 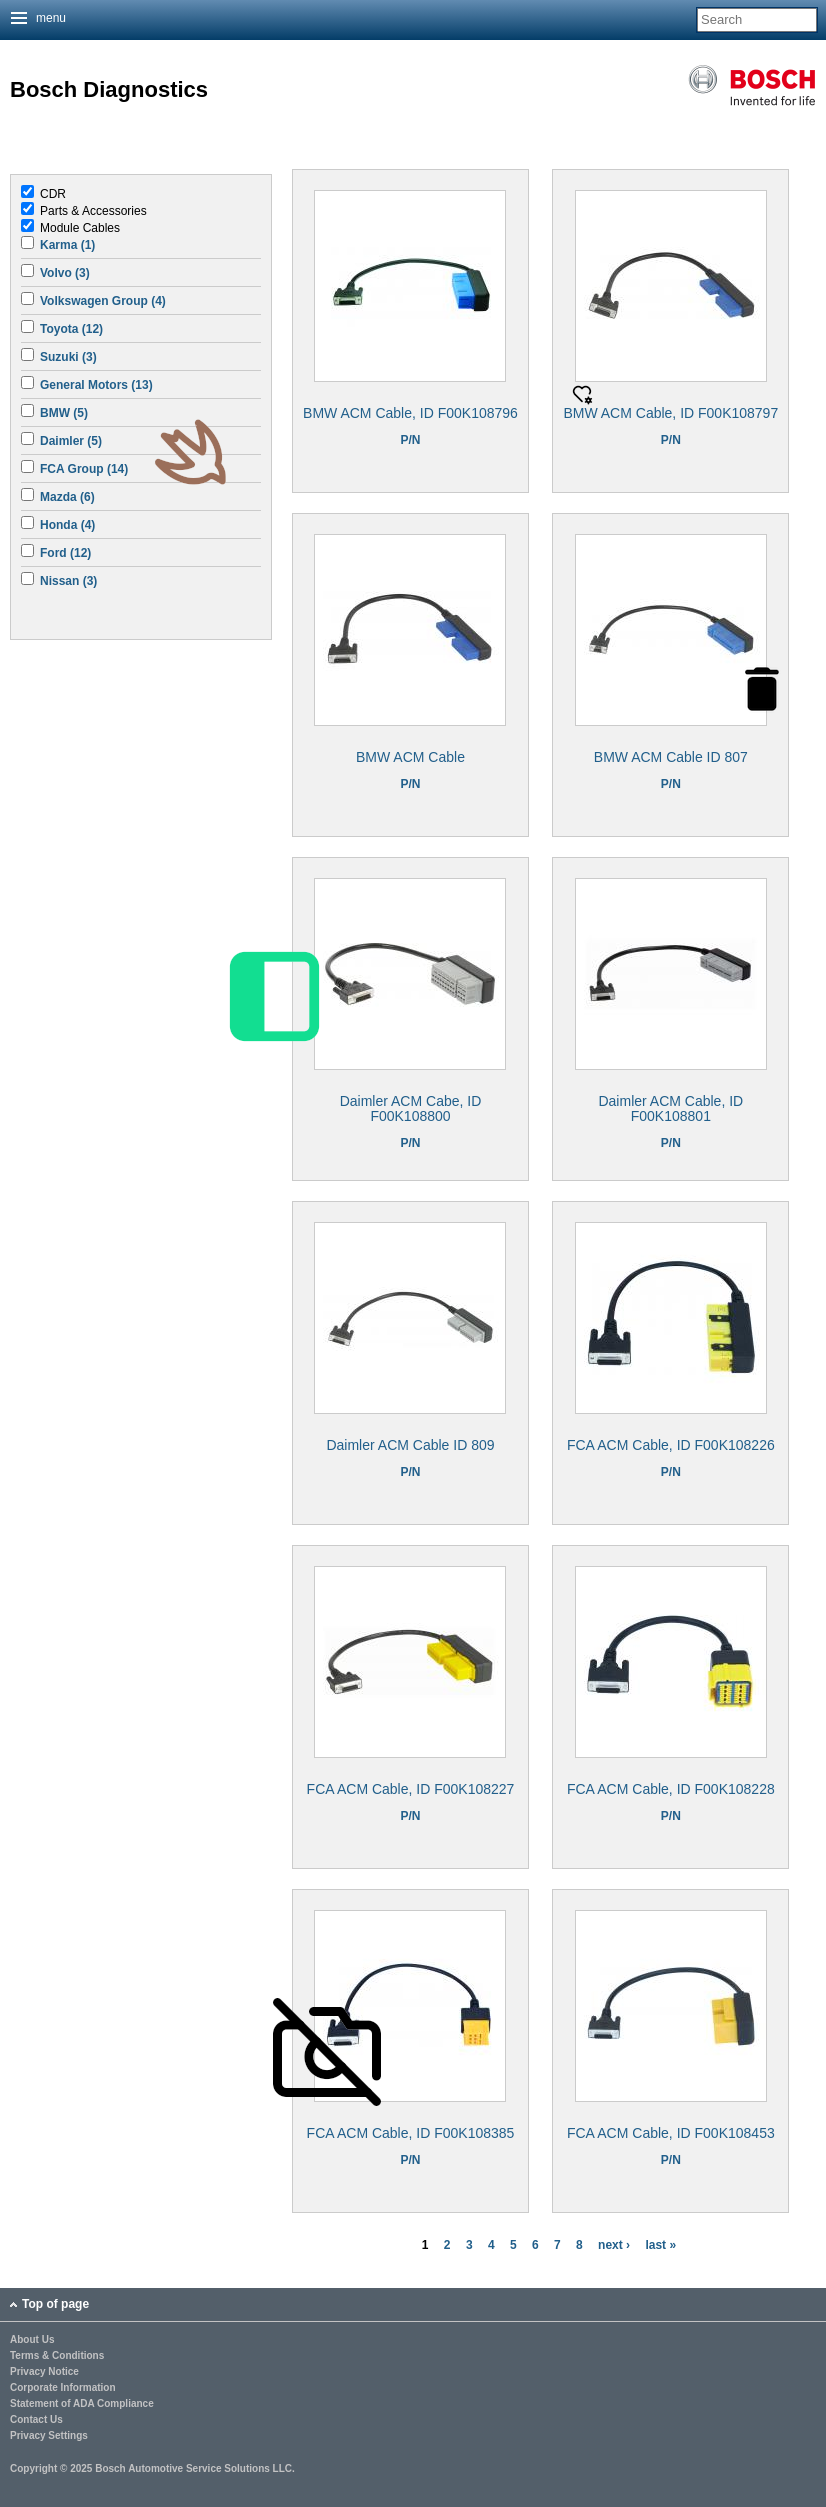 I want to click on delete selected item, so click(x=762, y=689).